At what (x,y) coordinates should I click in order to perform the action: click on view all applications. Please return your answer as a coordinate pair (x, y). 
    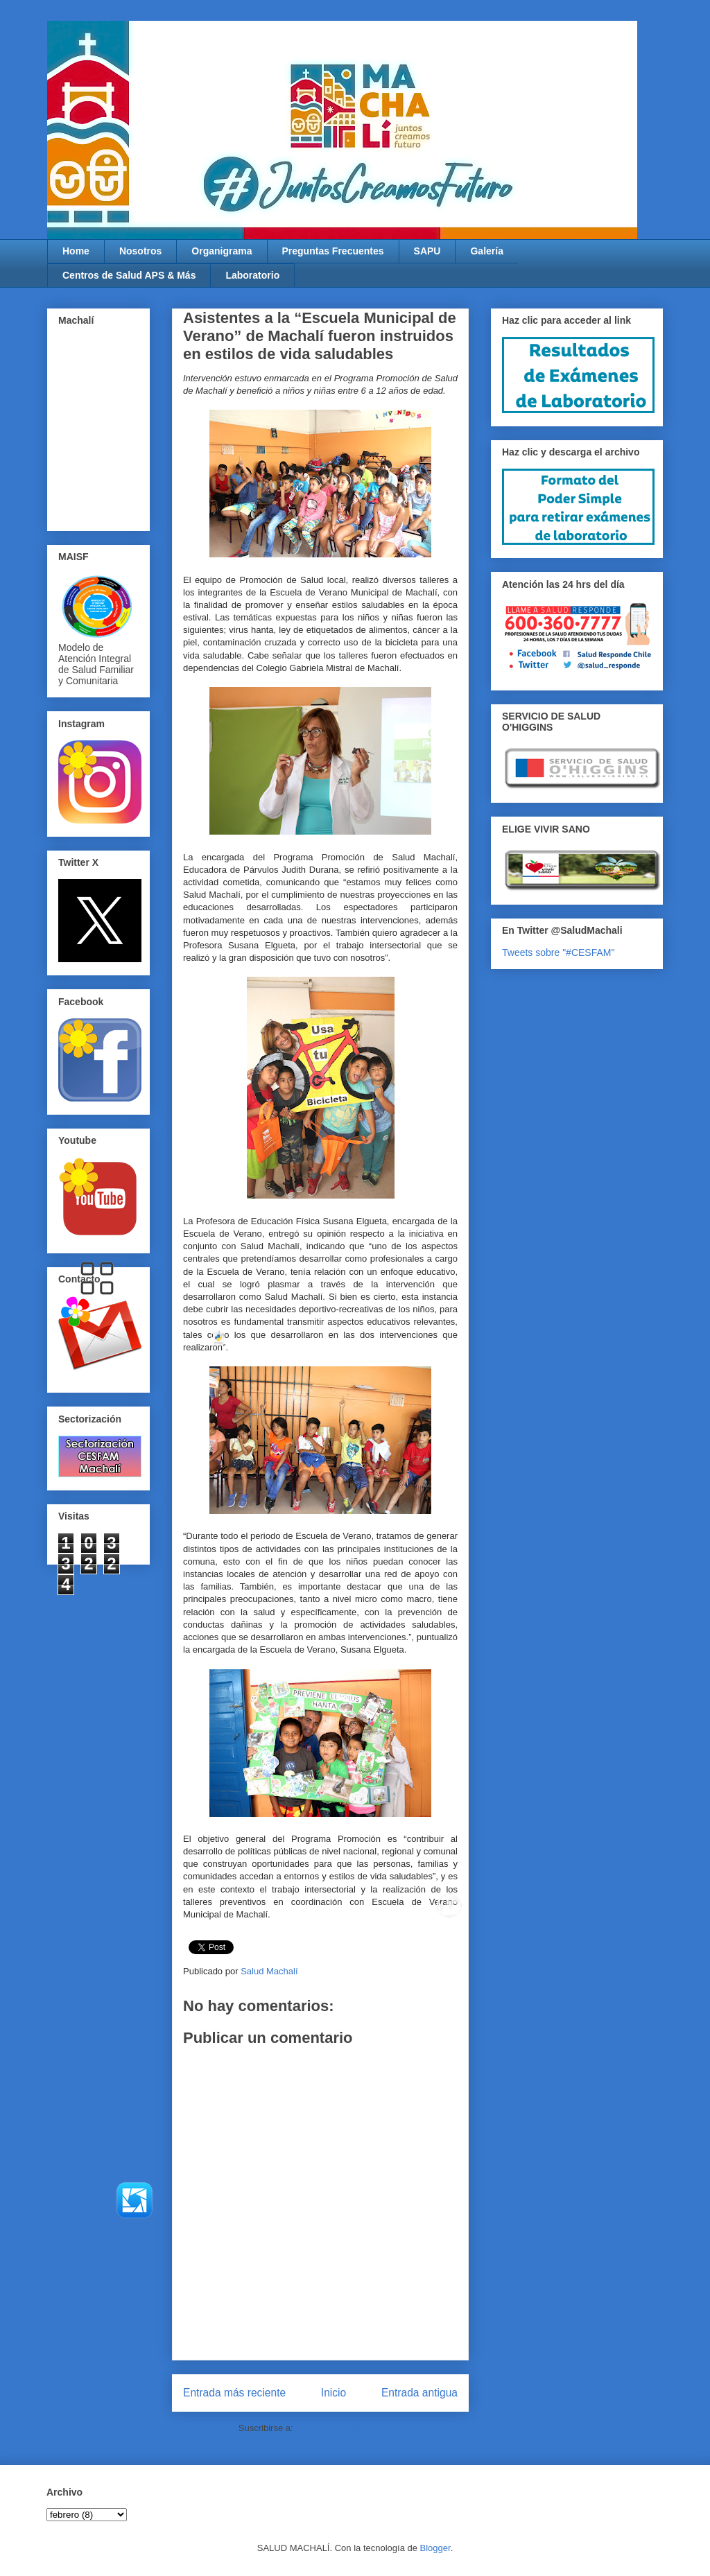
    Looking at the image, I should click on (97, 1278).